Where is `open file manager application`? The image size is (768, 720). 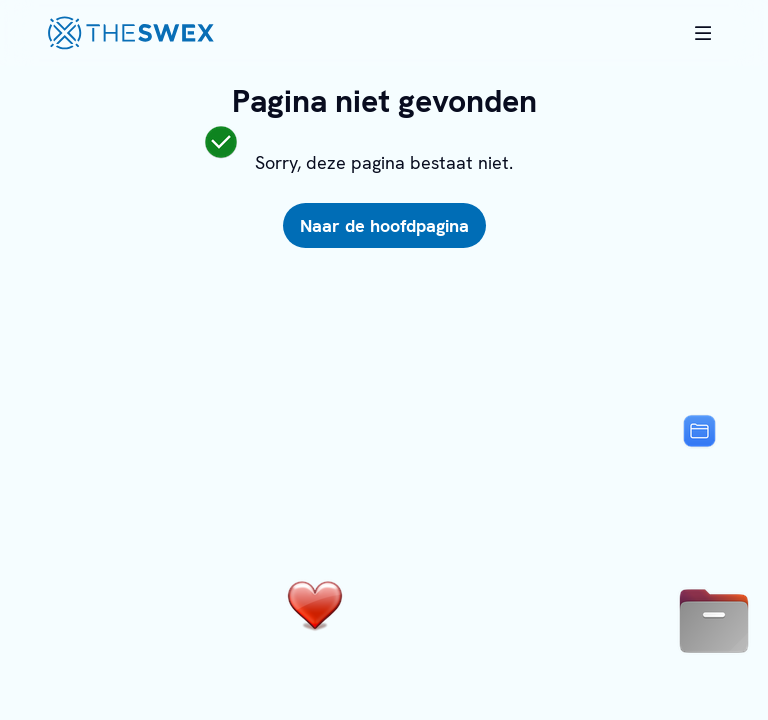 open file manager application is located at coordinates (699, 431).